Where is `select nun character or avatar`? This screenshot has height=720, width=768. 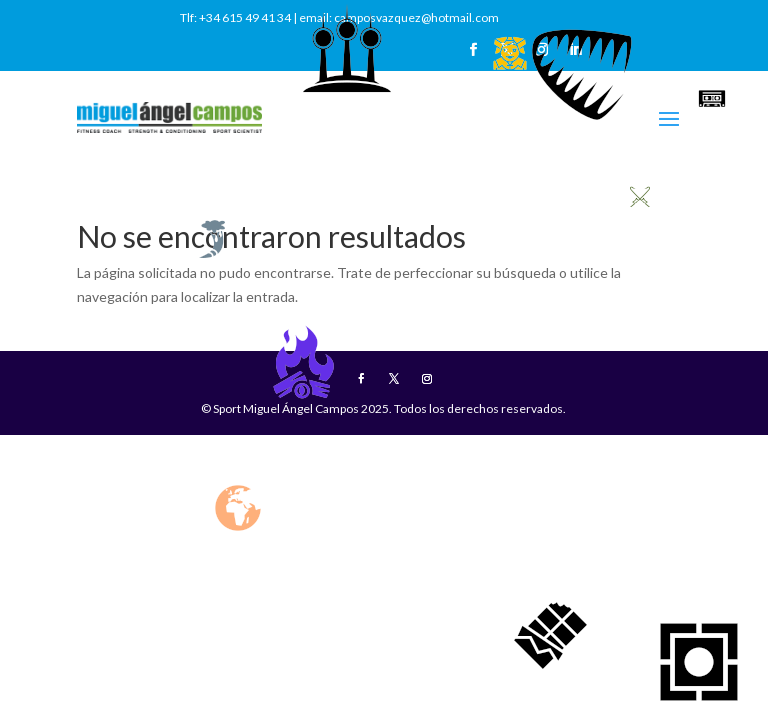 select nun character or avatar is located at coordinates (510, 53).